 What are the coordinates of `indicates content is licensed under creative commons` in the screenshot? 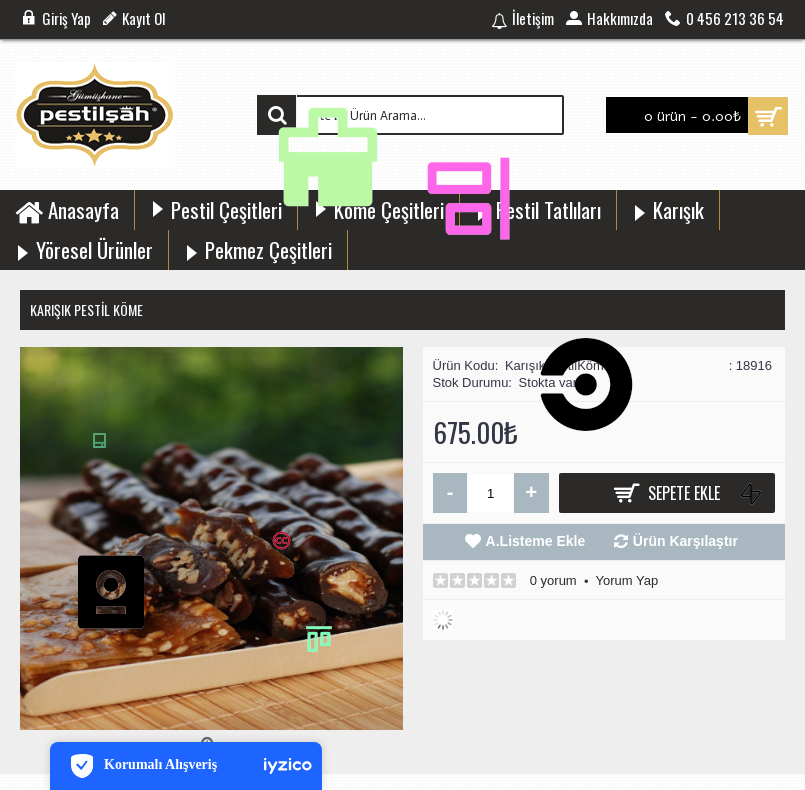 It's located at (281, 540).